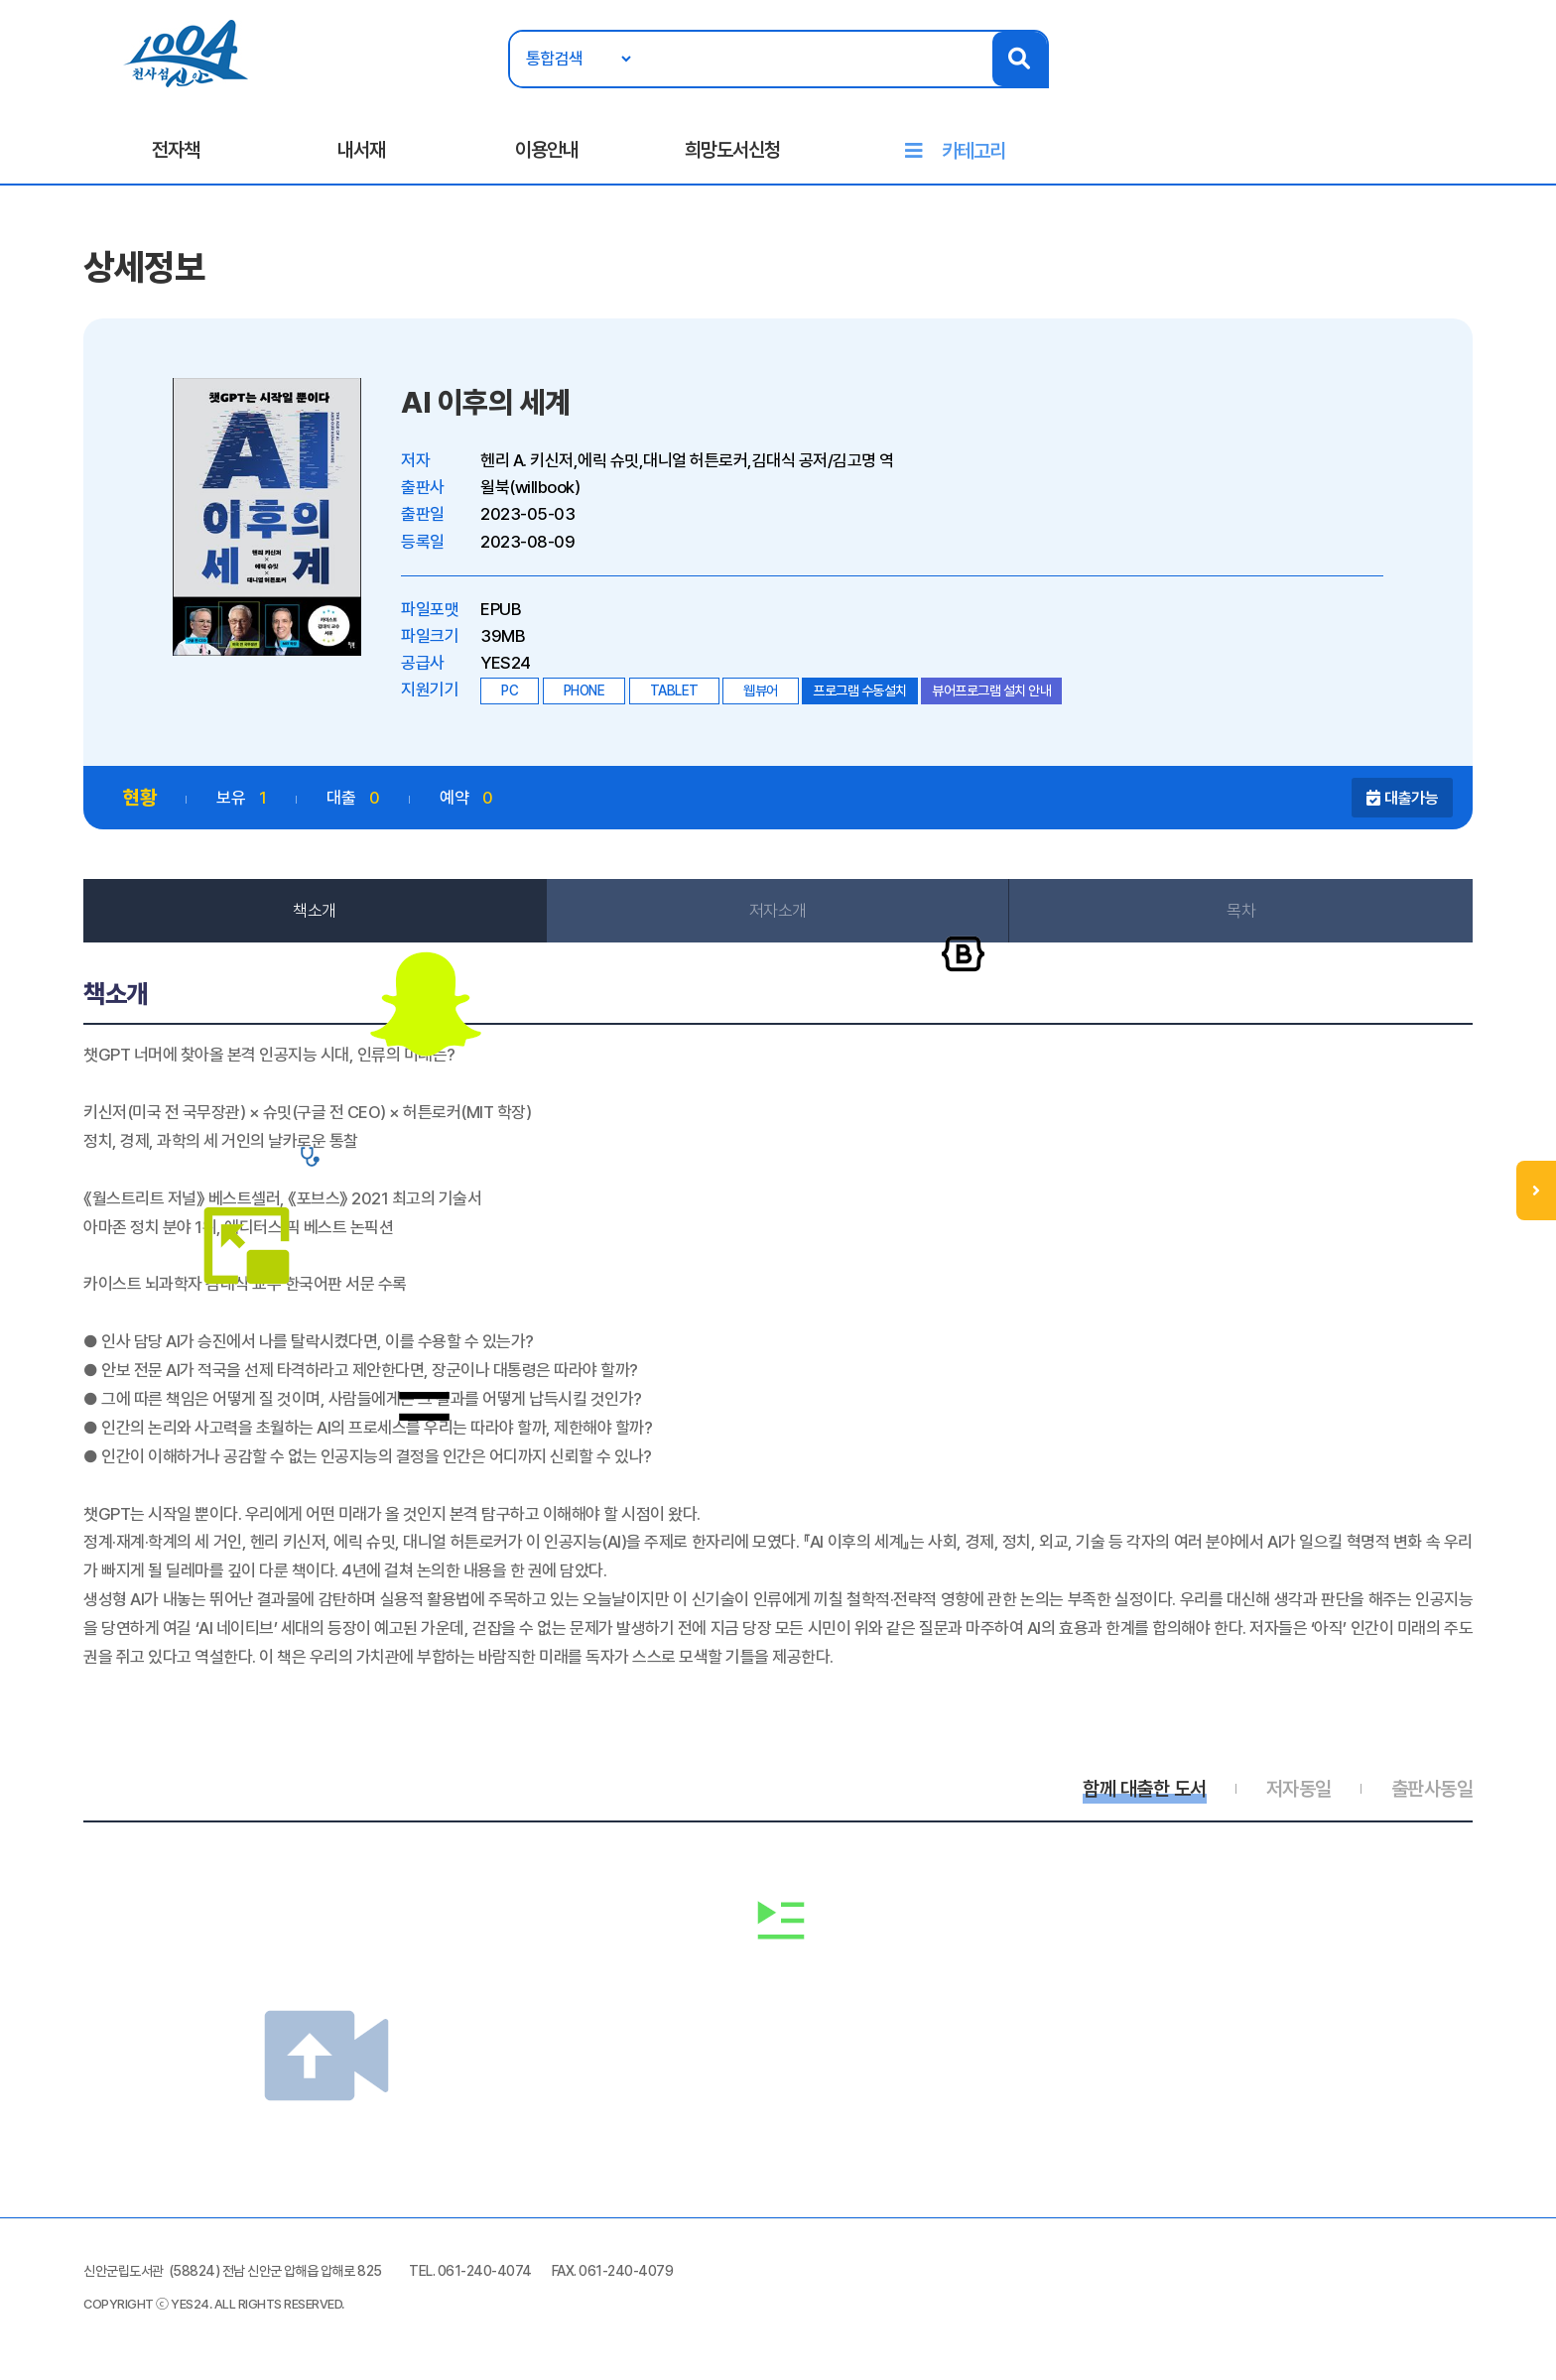 This screenshot has width=1556, height=2380. I want to click on open Snapchat app, so click(426, 1002).